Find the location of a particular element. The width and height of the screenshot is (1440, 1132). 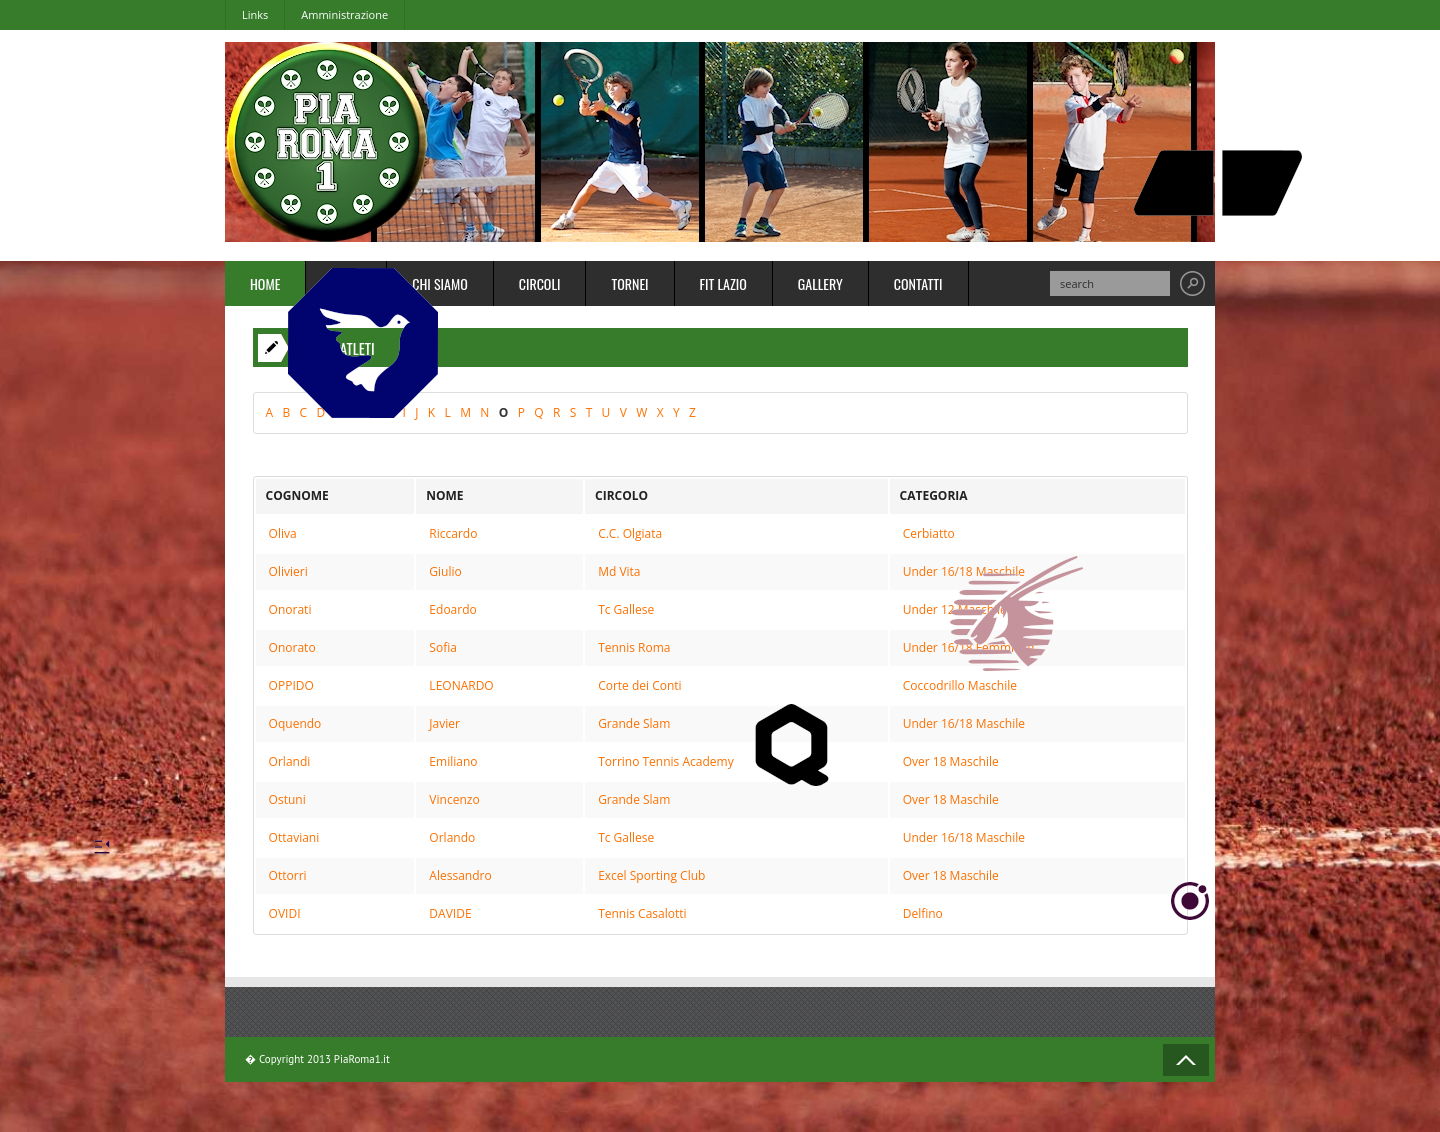

ionic framework logo is located at coordinates (1190, 901).